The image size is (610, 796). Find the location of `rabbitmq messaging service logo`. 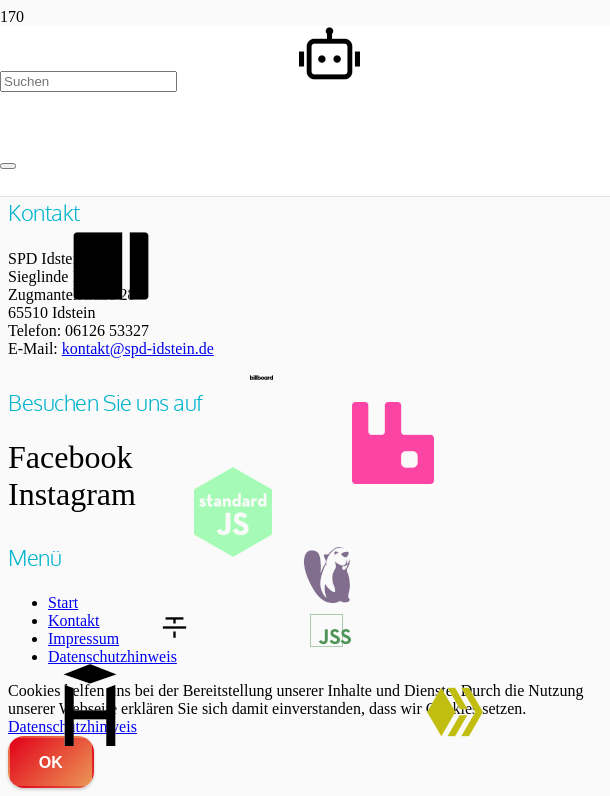

rabbitmq messaging service logo is located at coordinates (393, 443).